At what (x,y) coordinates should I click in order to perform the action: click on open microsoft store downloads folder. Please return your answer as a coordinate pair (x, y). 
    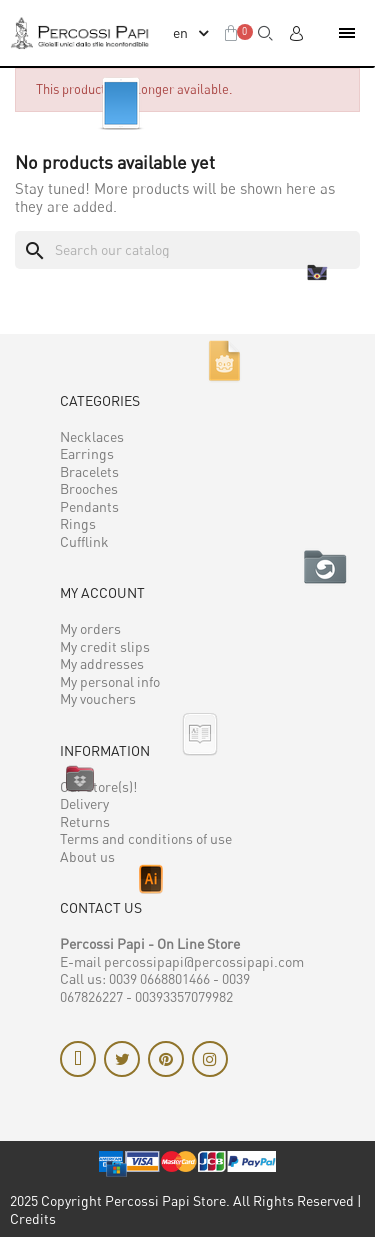
    Looking at the image, I should click on (116, 1169).